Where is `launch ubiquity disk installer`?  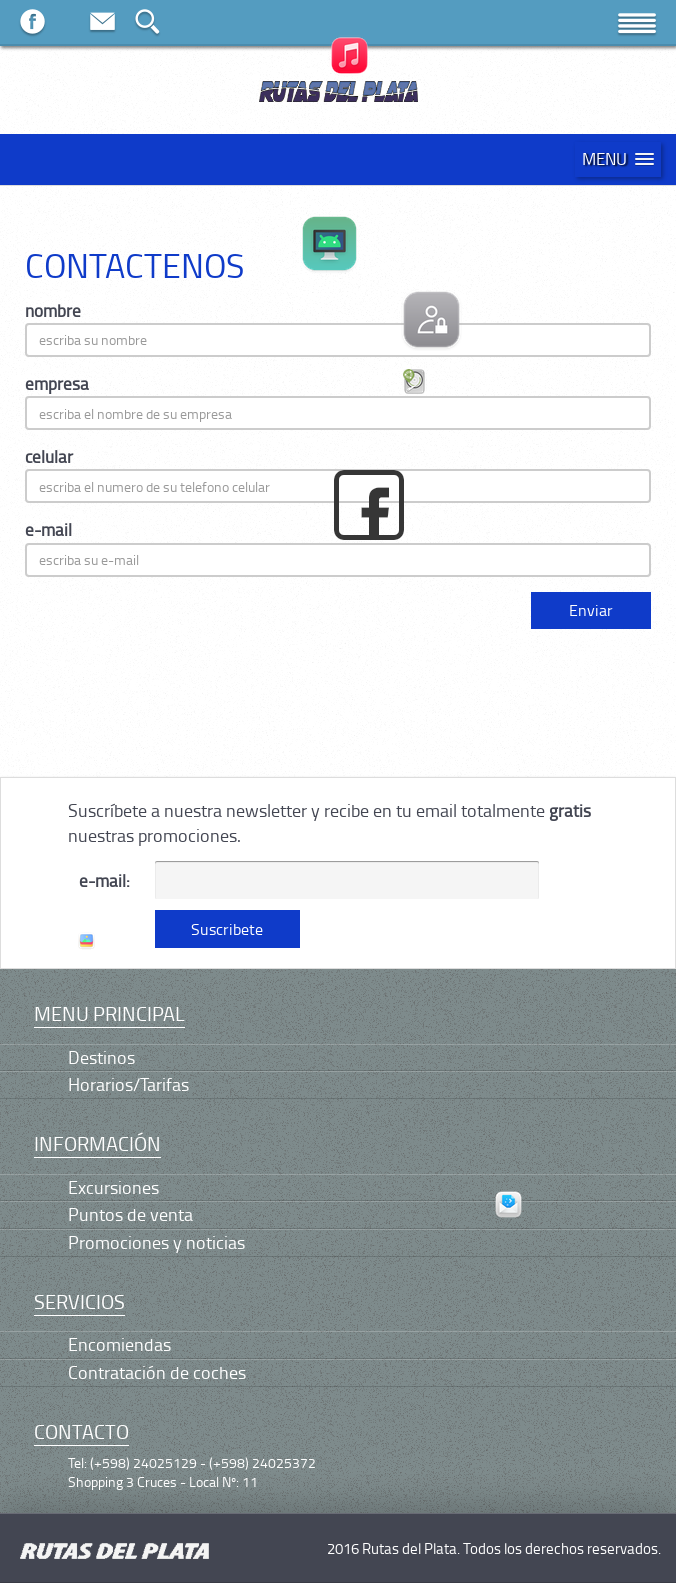 launch ubiquity disk installer is located at coordinates (414, 381).